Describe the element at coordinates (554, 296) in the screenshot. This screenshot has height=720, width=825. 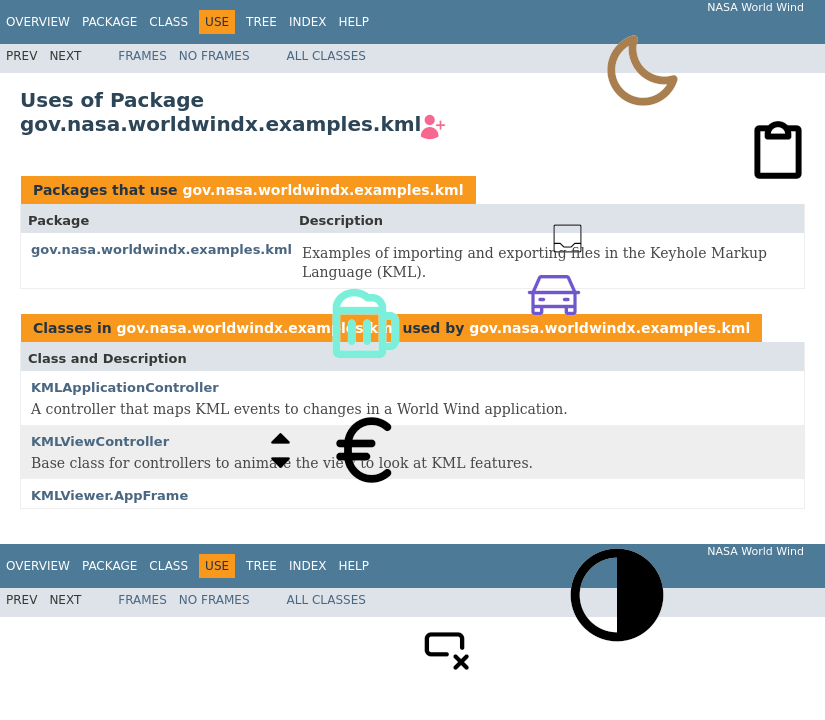
I see `access vehicle or car-related features` at that location.